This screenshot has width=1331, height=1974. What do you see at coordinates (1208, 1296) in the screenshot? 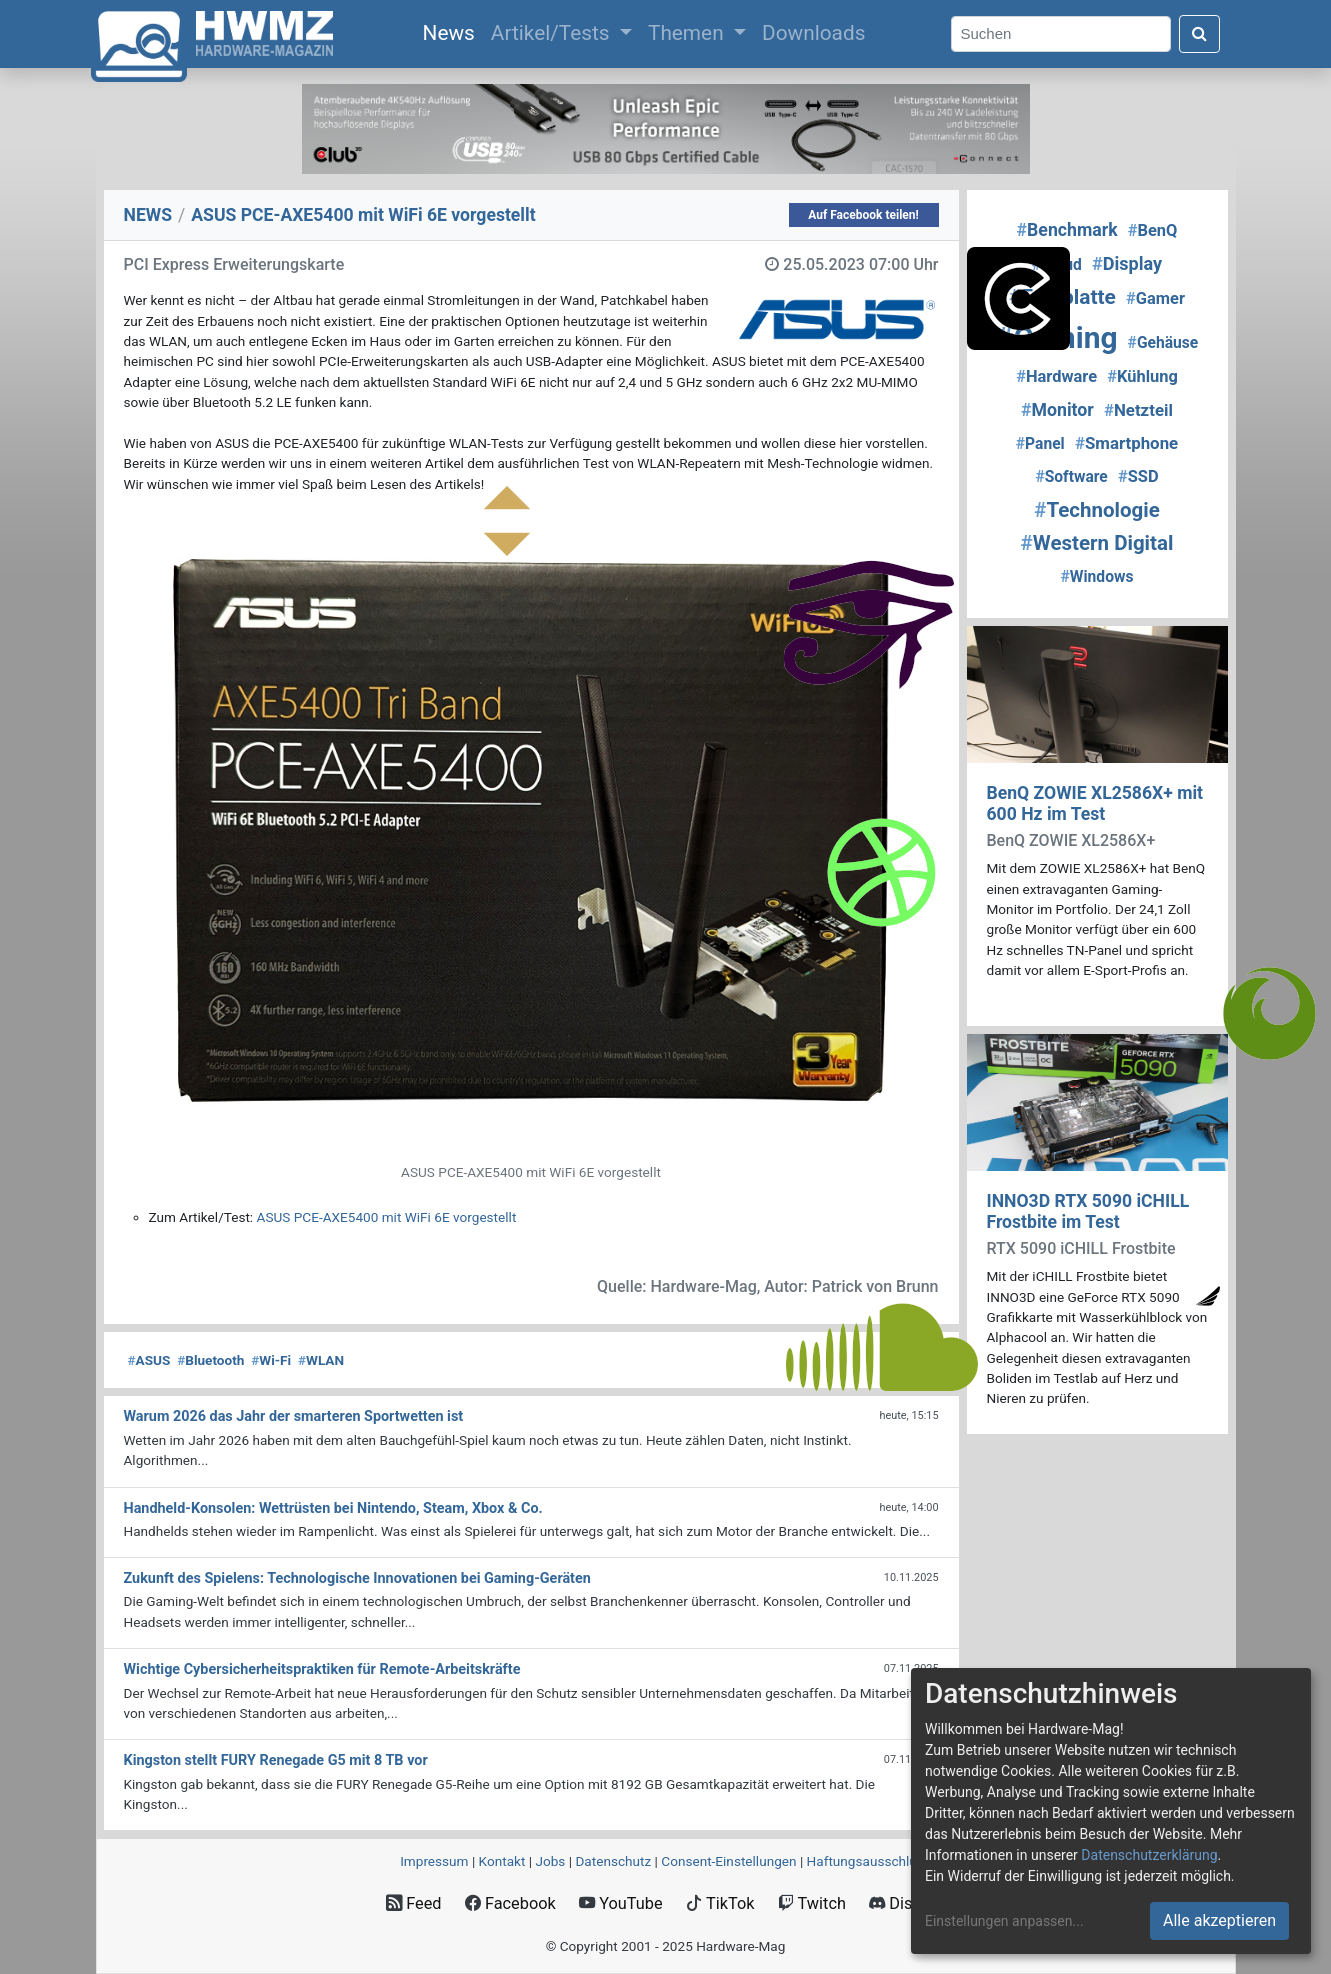
I see `Ethiopian Airlines logo` at bounding box center [1208, 1296].